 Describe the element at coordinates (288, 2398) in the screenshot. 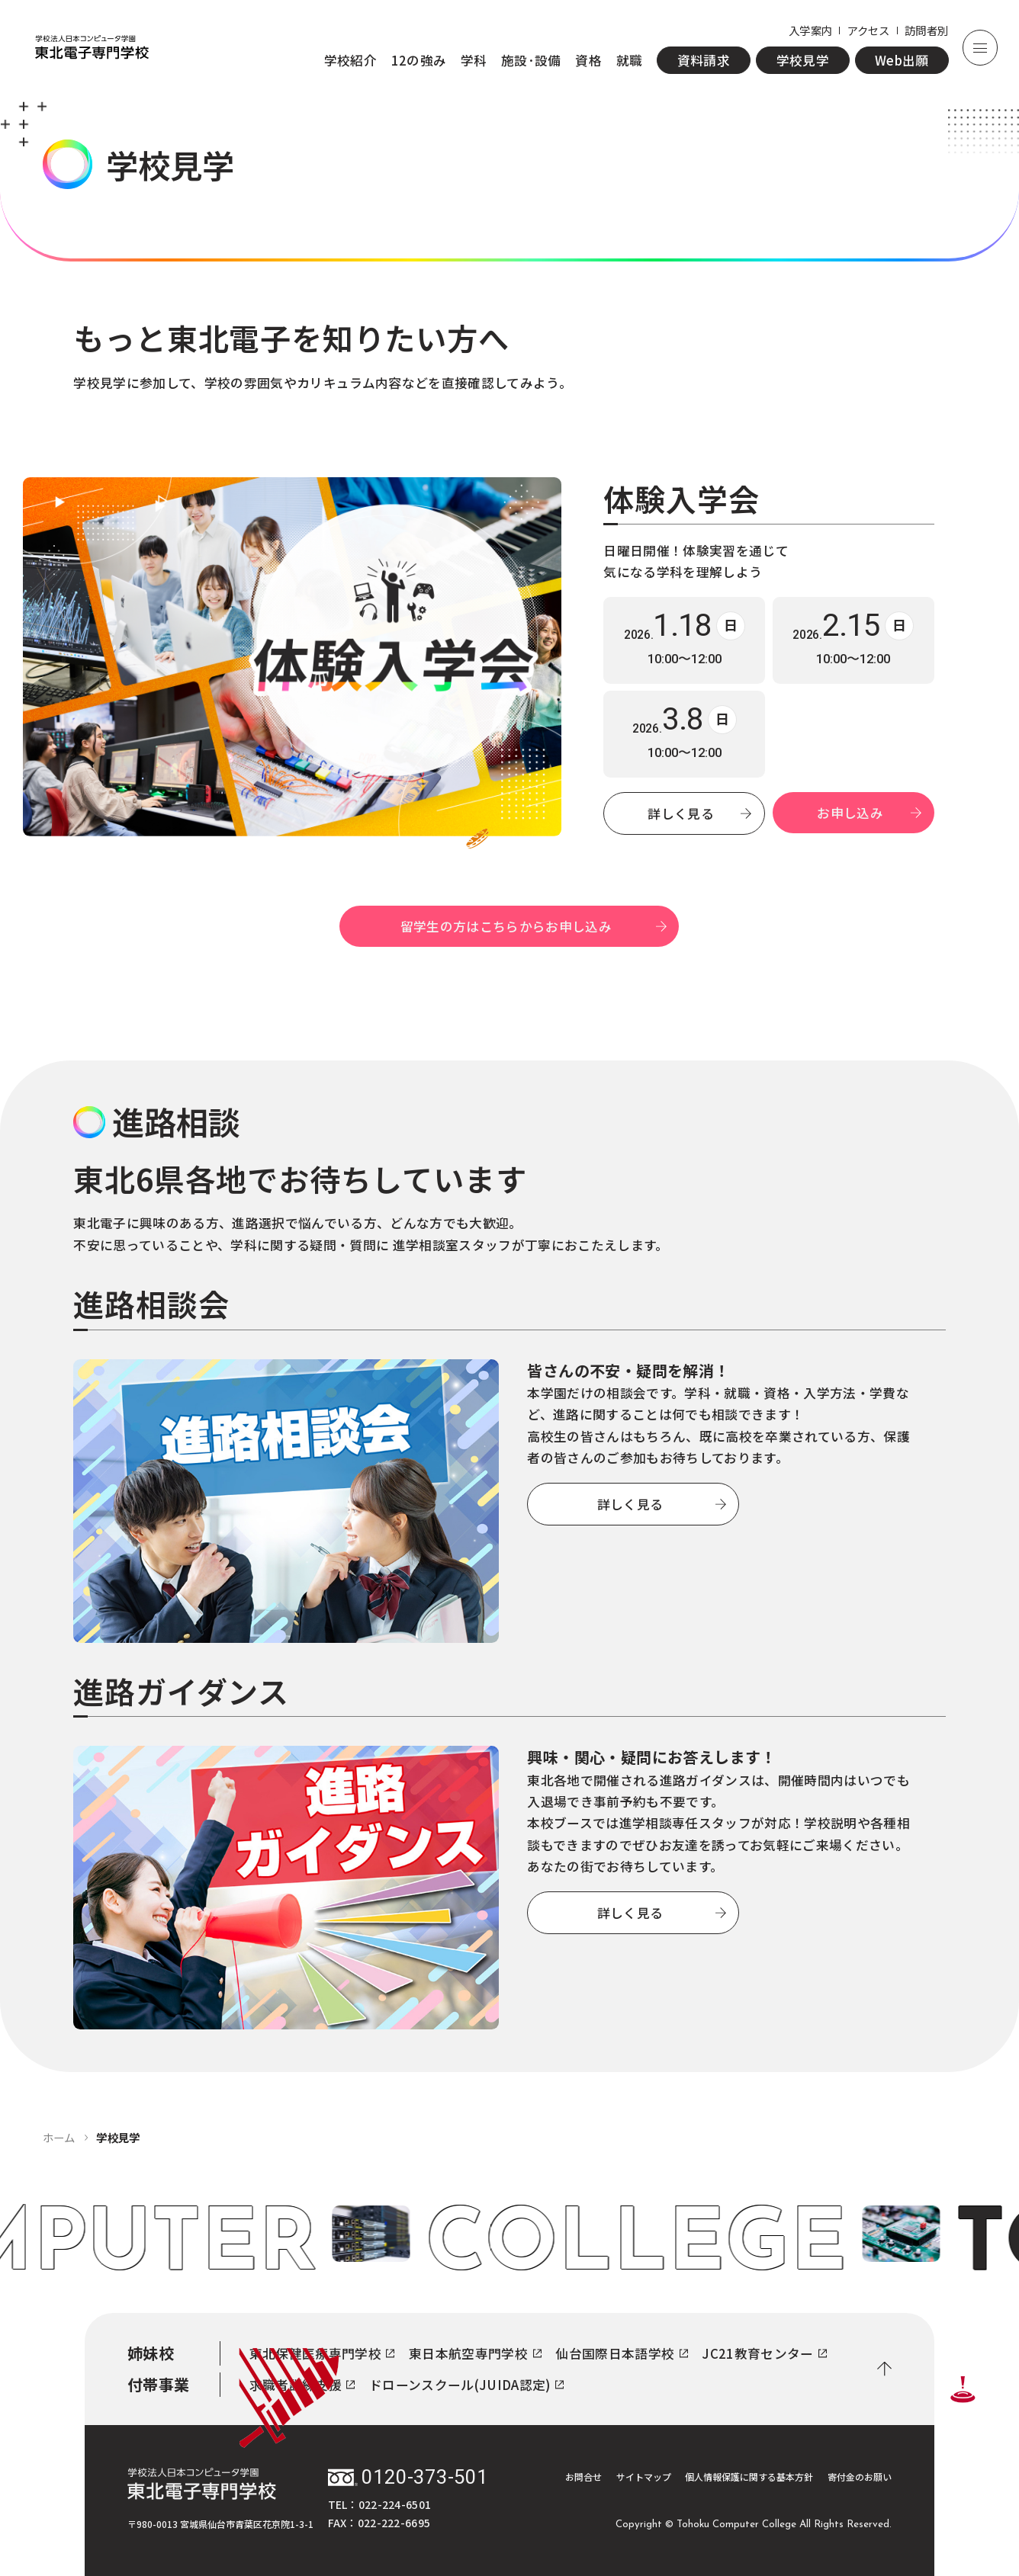

I see `attack or combat action button` at that location.